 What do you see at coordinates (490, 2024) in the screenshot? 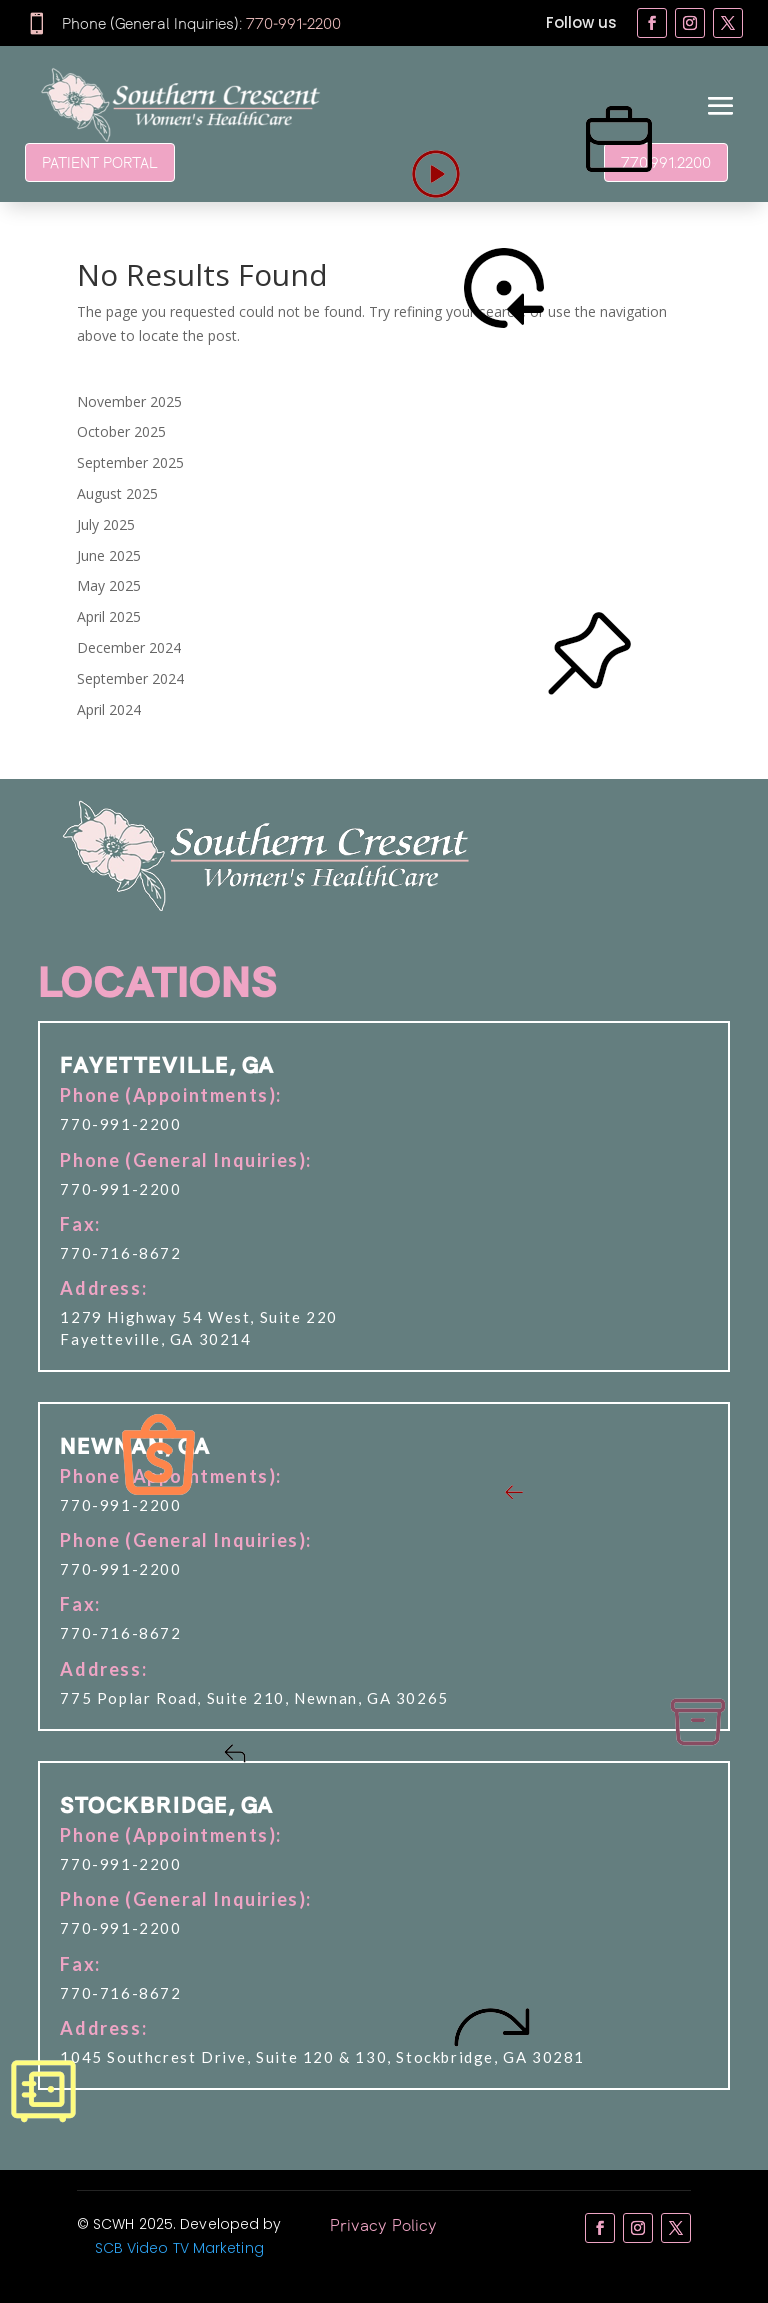
I see `redo last action` at bounding box center [490, 2024].